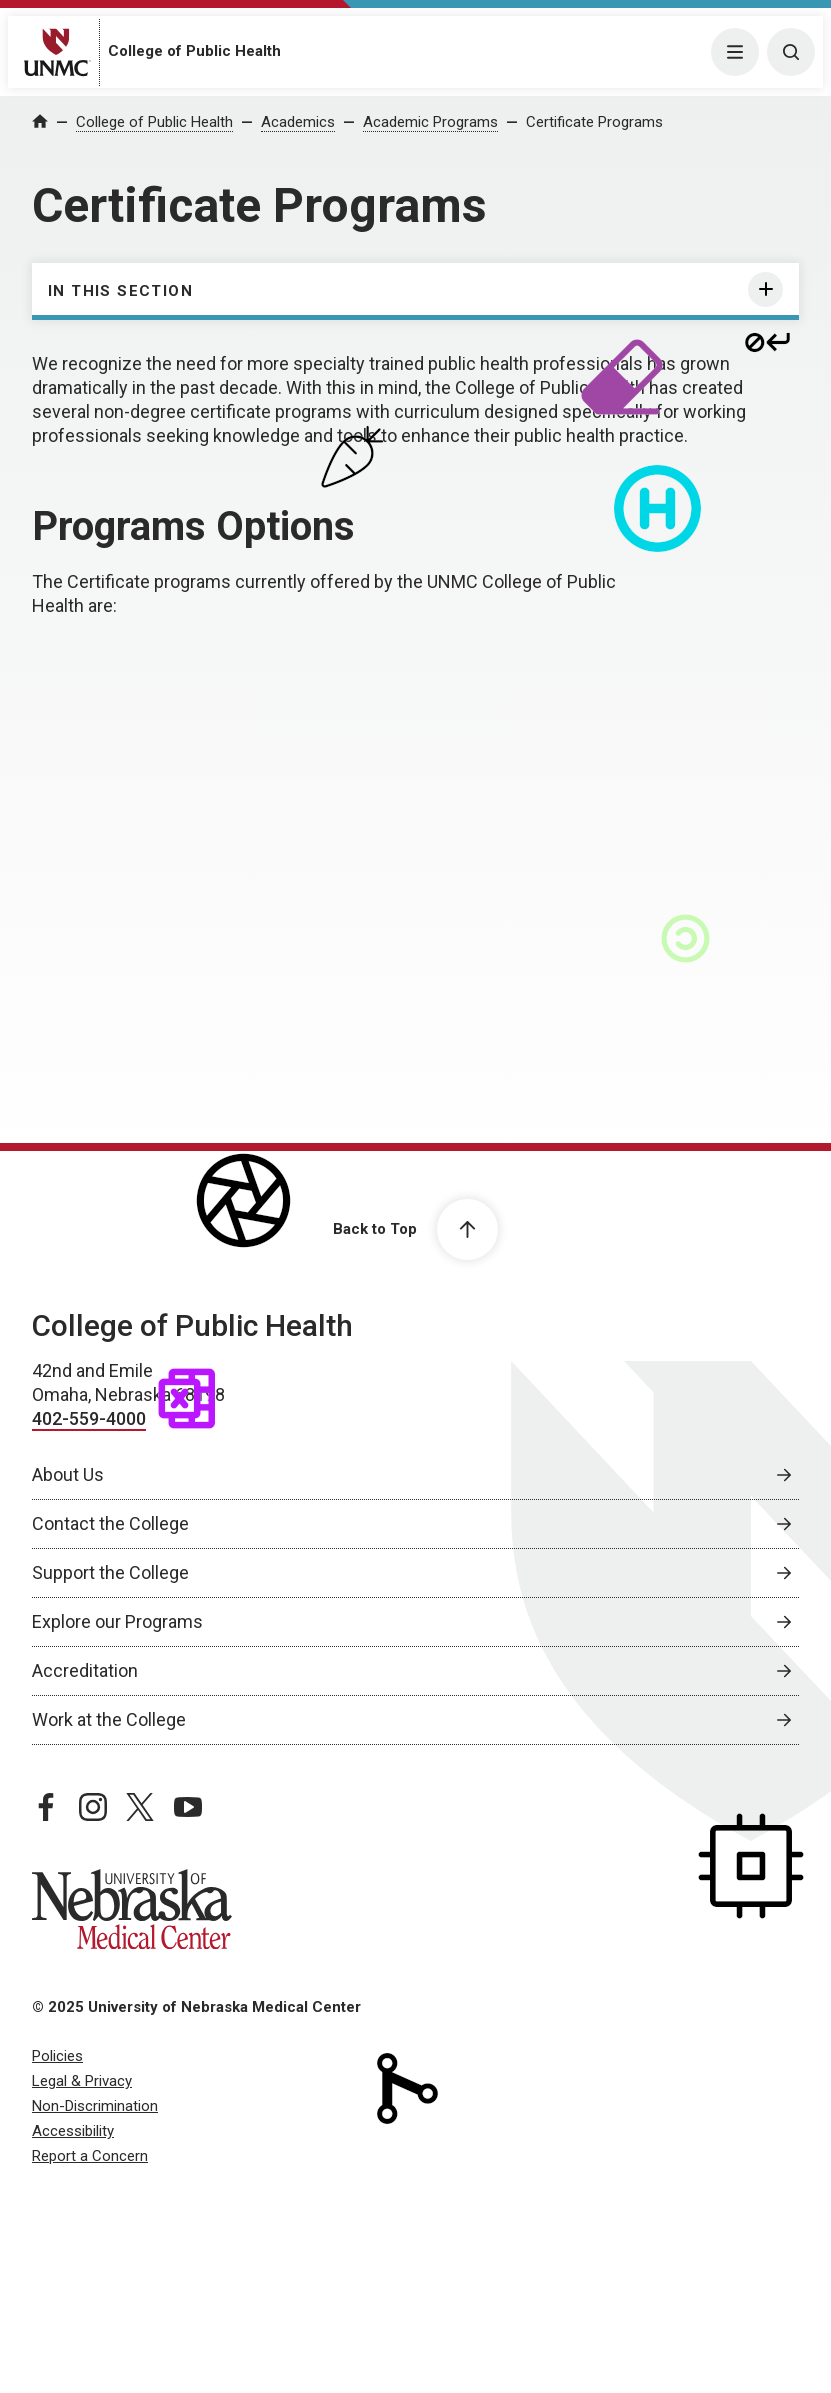 This screenshot has width=831, height=2393. What do you see at coordinates (622, 377) in the screenshot?
I see `erase or clear content` at bounding box center [622, 377].